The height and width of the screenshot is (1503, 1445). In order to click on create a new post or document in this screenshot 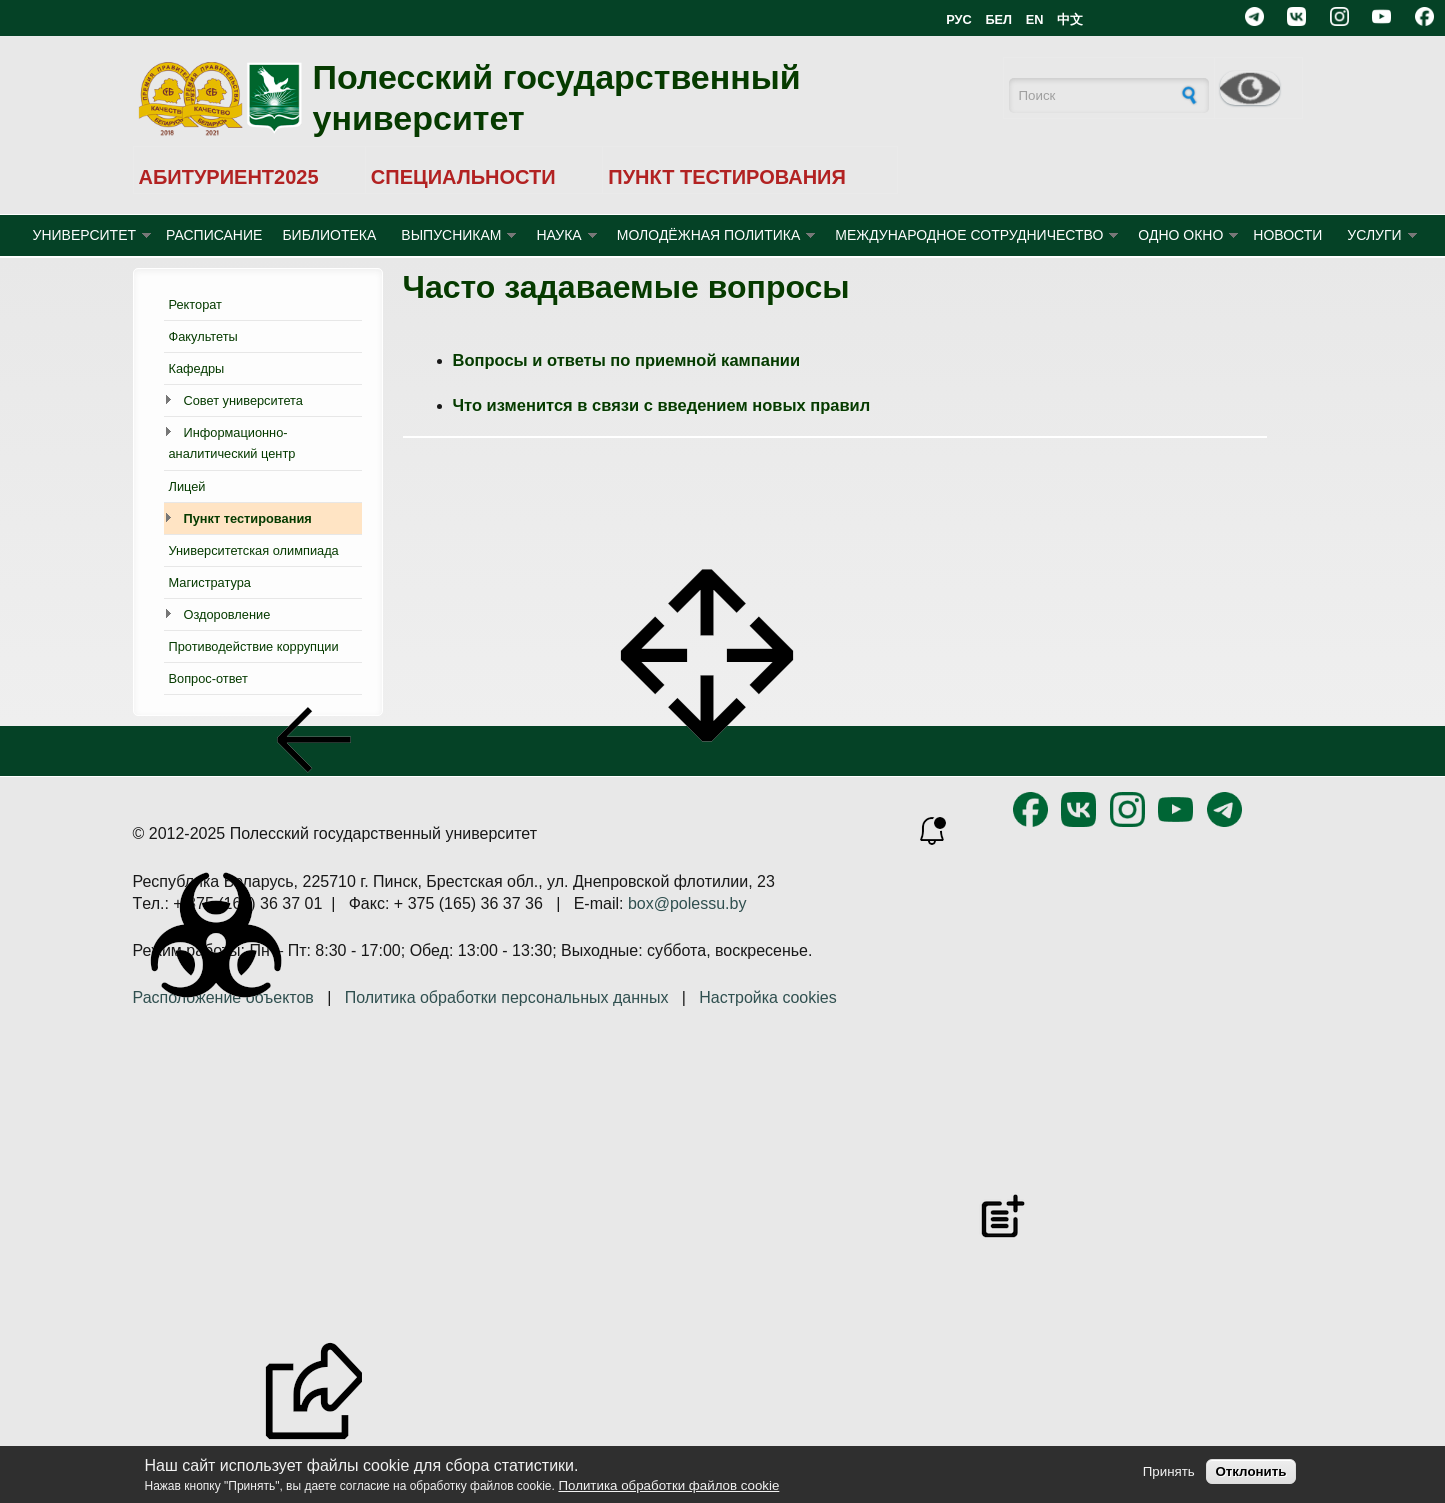, I will do `click(1002, 1217)`.